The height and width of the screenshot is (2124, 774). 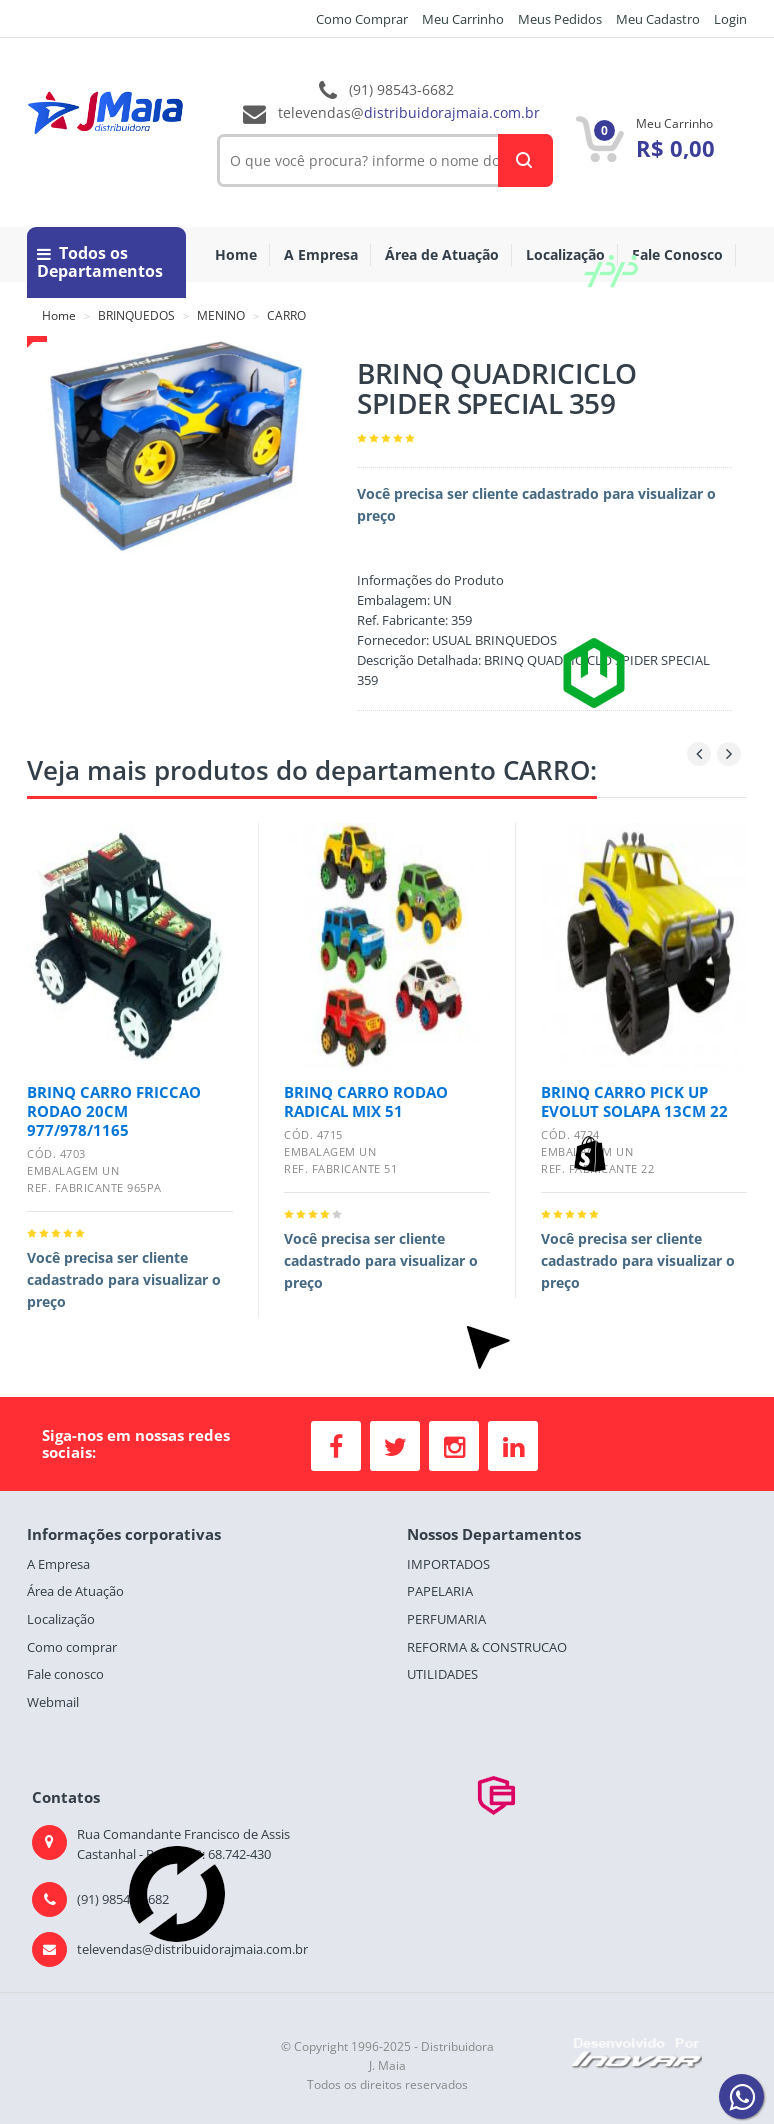 I want to click on wasmcloud platform logo, so click(x=594, y=673).